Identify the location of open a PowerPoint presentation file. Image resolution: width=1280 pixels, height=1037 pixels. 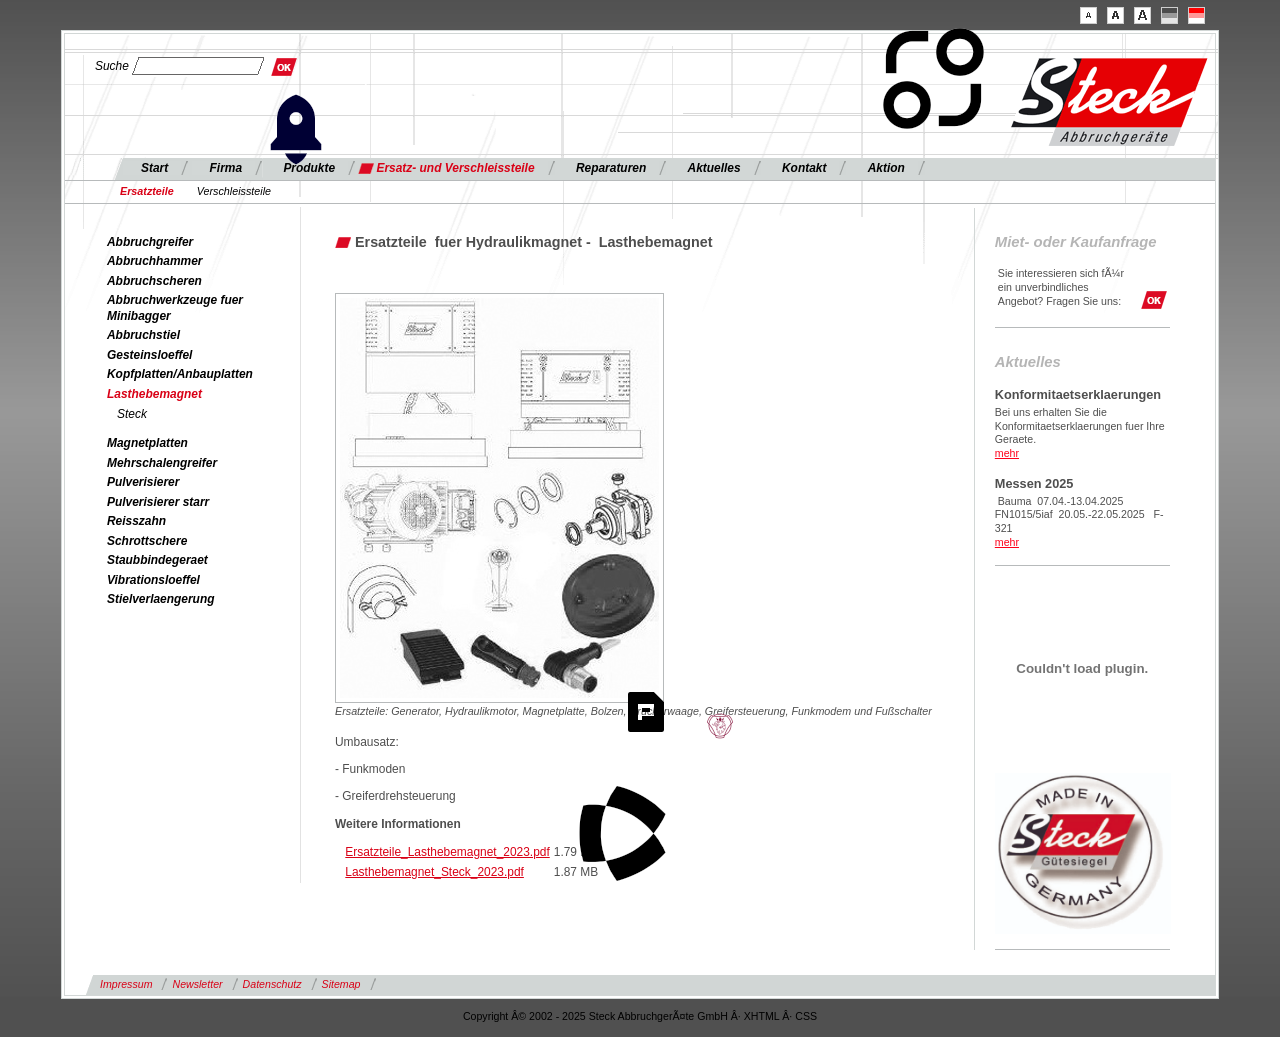
(646, 712).